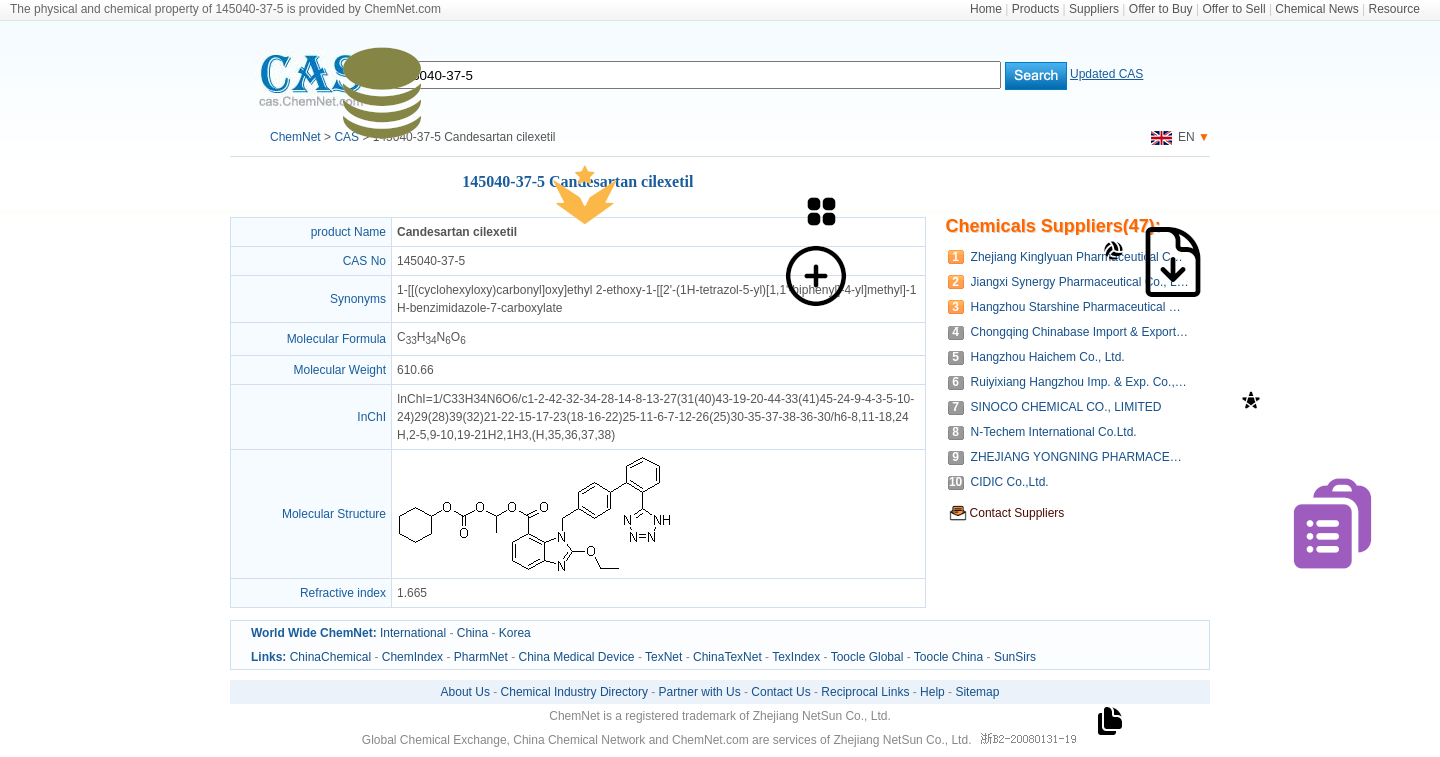 The width and height of the screenshot is (1440, 757). Describe the element at coordinates (821, 211) in the screenshot. I see `view items in grid layout` at that location.